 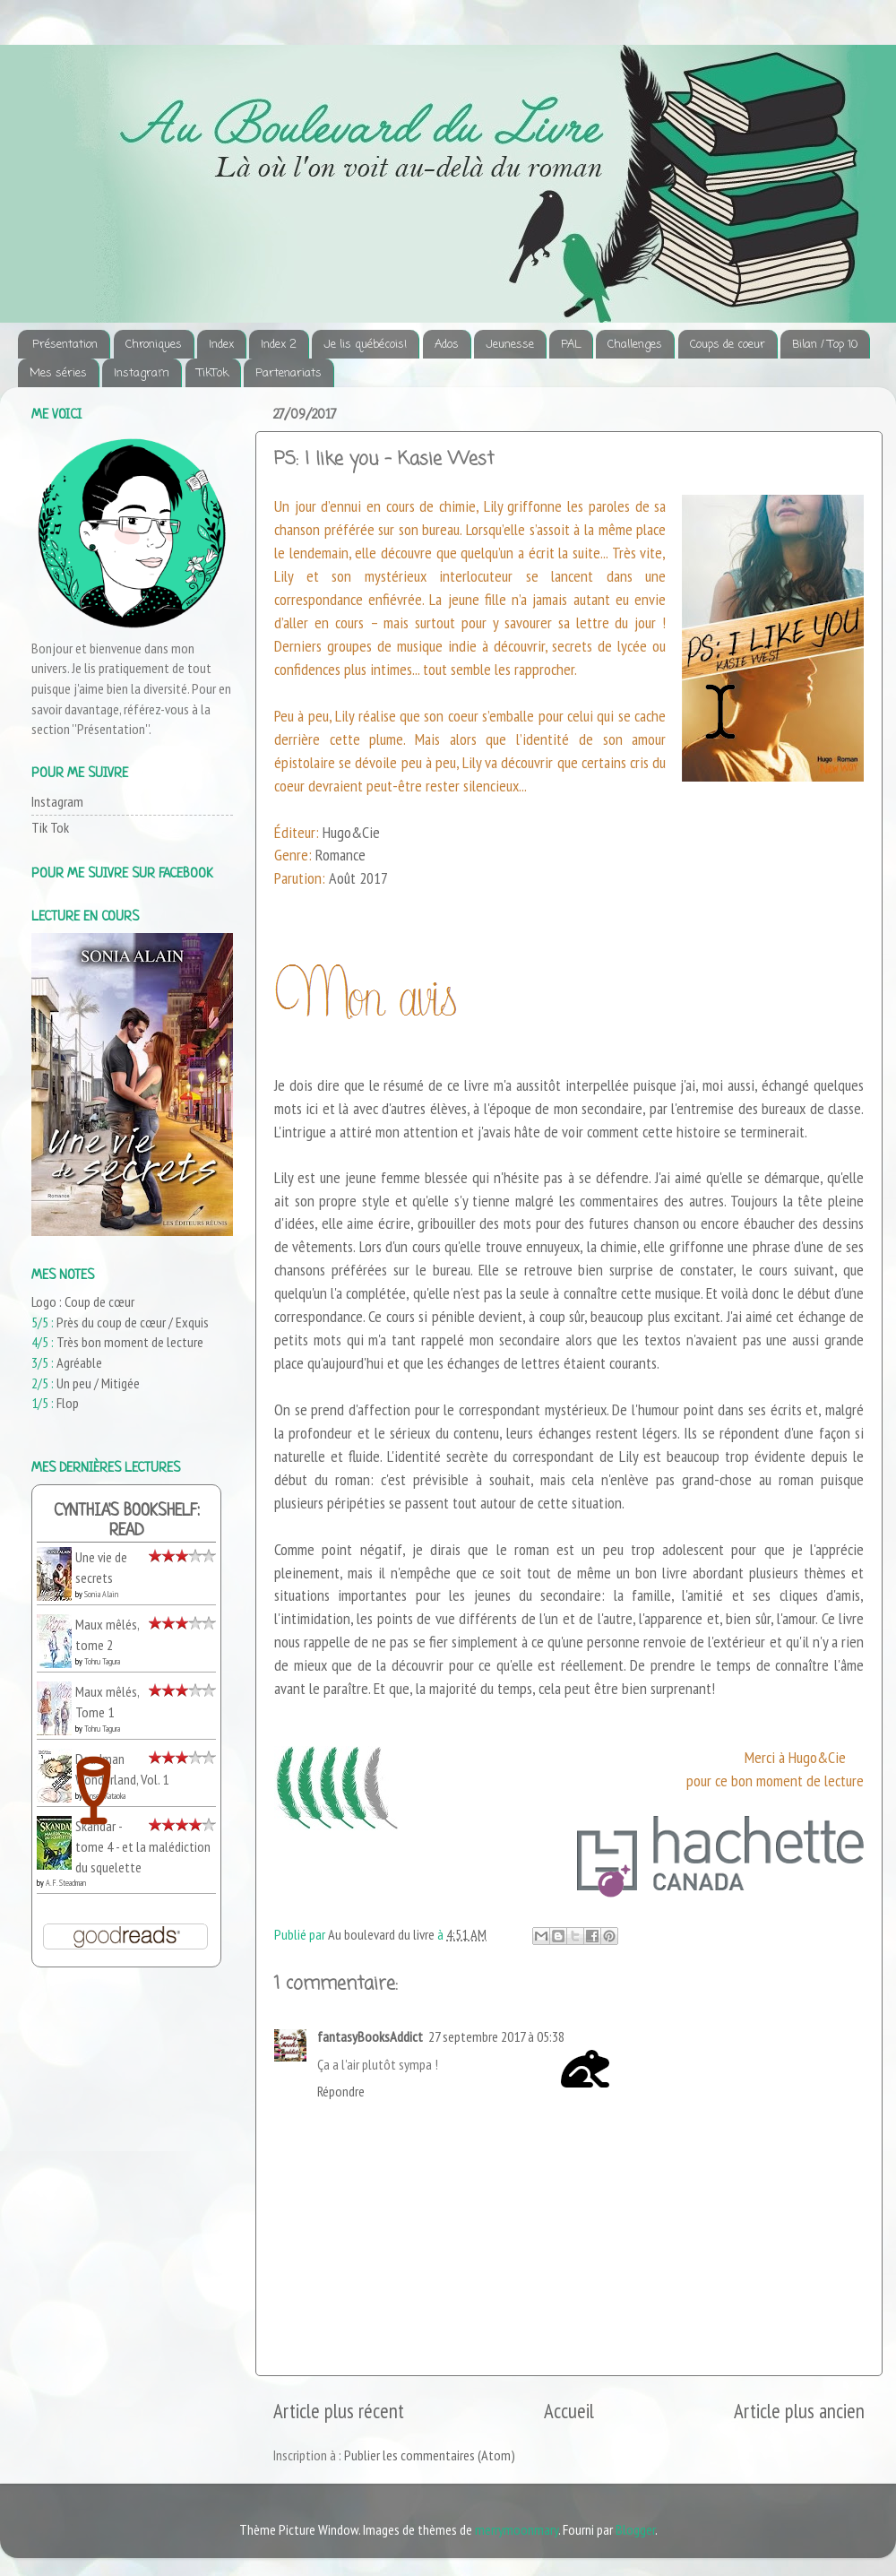 I want to click on indicates a destructive or irreversible action, so click(x=614, y=1881).